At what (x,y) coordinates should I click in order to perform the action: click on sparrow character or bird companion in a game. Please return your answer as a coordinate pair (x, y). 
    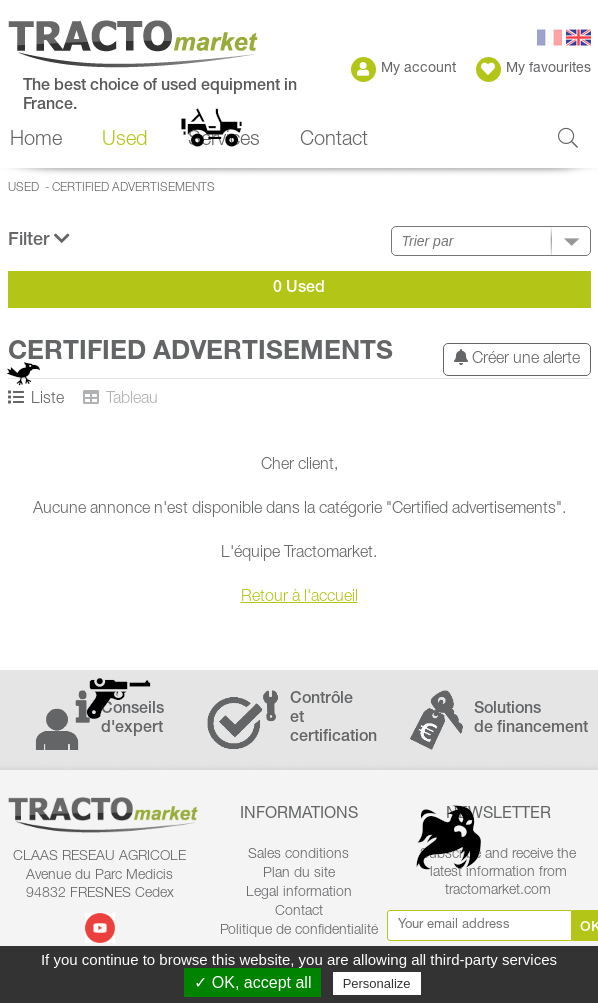
    Looking at the image, I should click on (23, 373).